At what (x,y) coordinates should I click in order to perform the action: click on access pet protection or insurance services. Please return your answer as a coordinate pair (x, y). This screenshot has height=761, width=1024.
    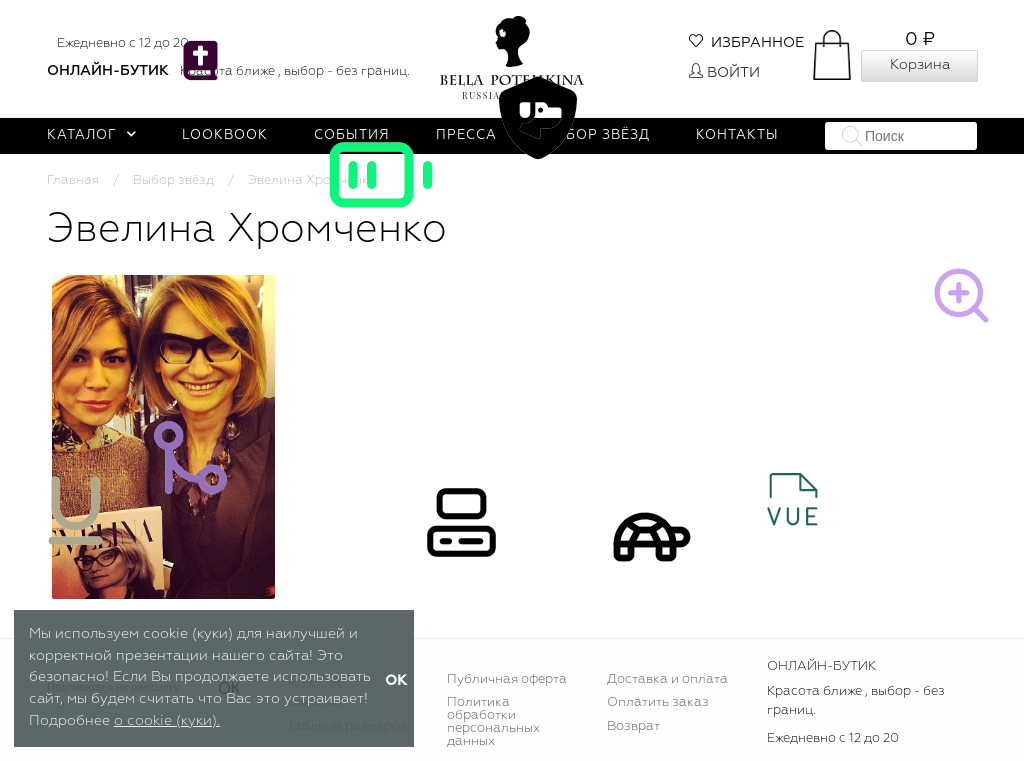
    Looking at the image, I should click on (538, 118).